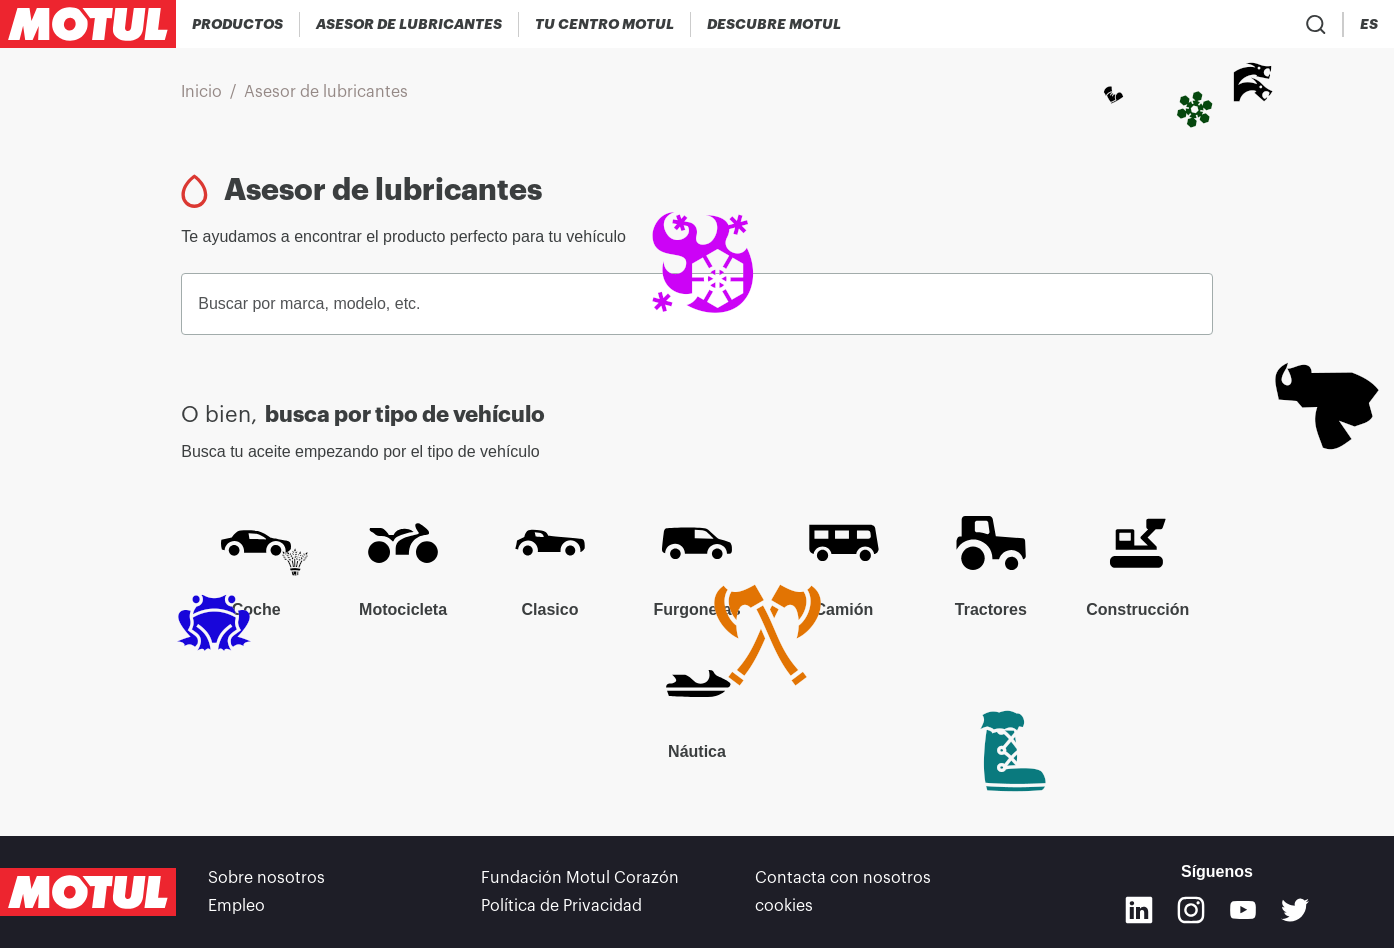 This screenshot has width=1394, height=948. What do you see at coordinates (767, 635) in the screenshot?
I see `access combat or battle features` at bounding box center [767, 635].